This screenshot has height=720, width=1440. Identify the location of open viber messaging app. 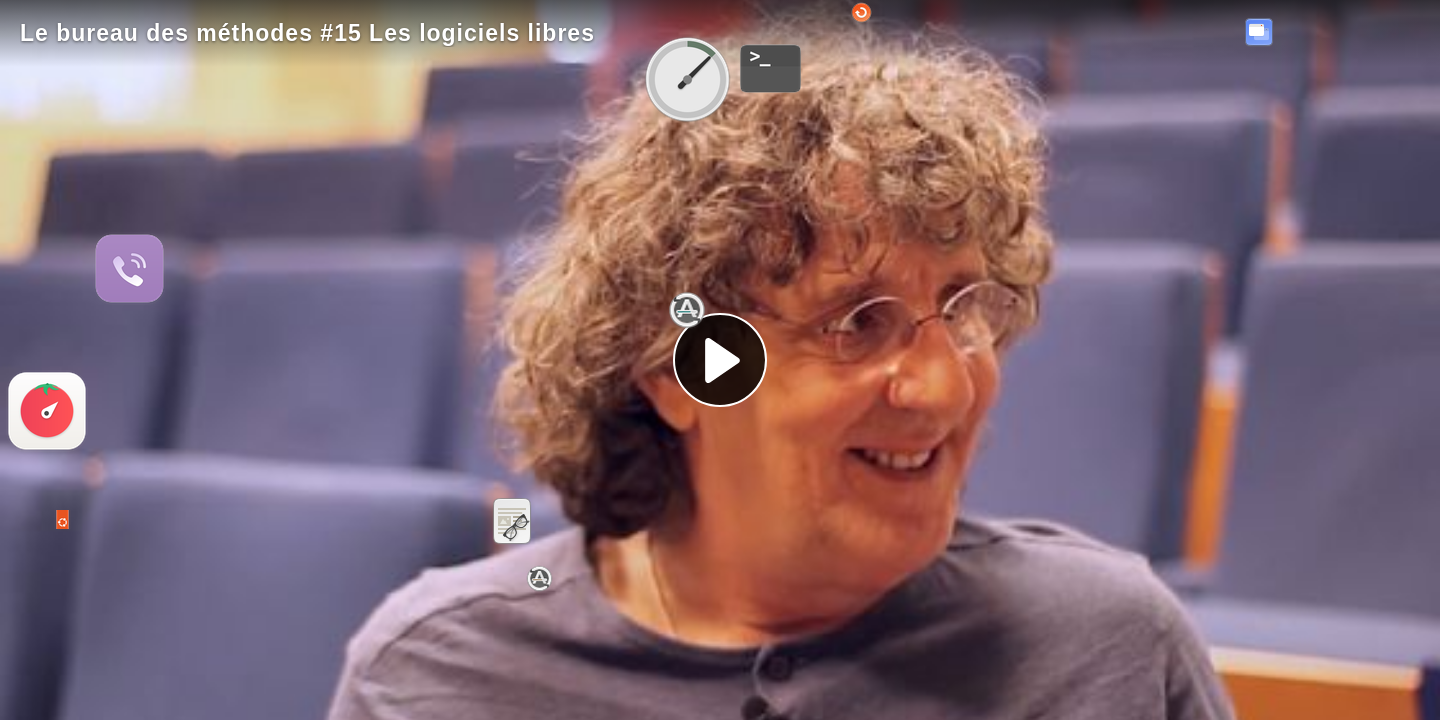
(129, 268).